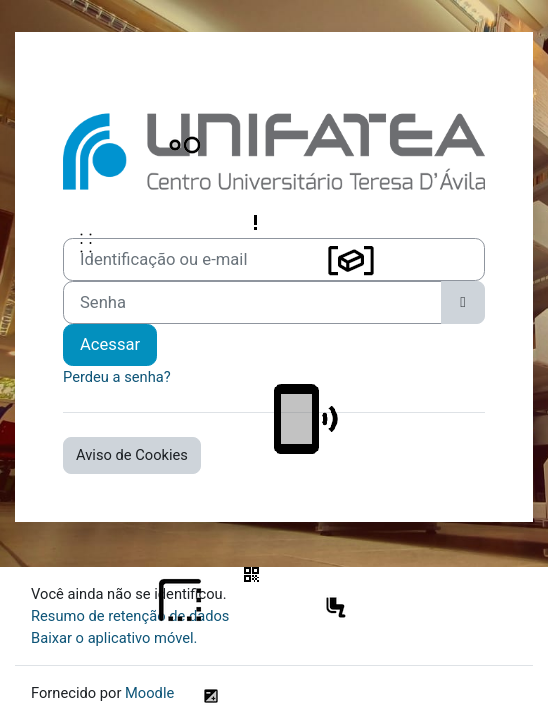  Describe the element at coordinates (336, 607) in the screenshot. I see `indicates reduced legroom seating option` at that location.